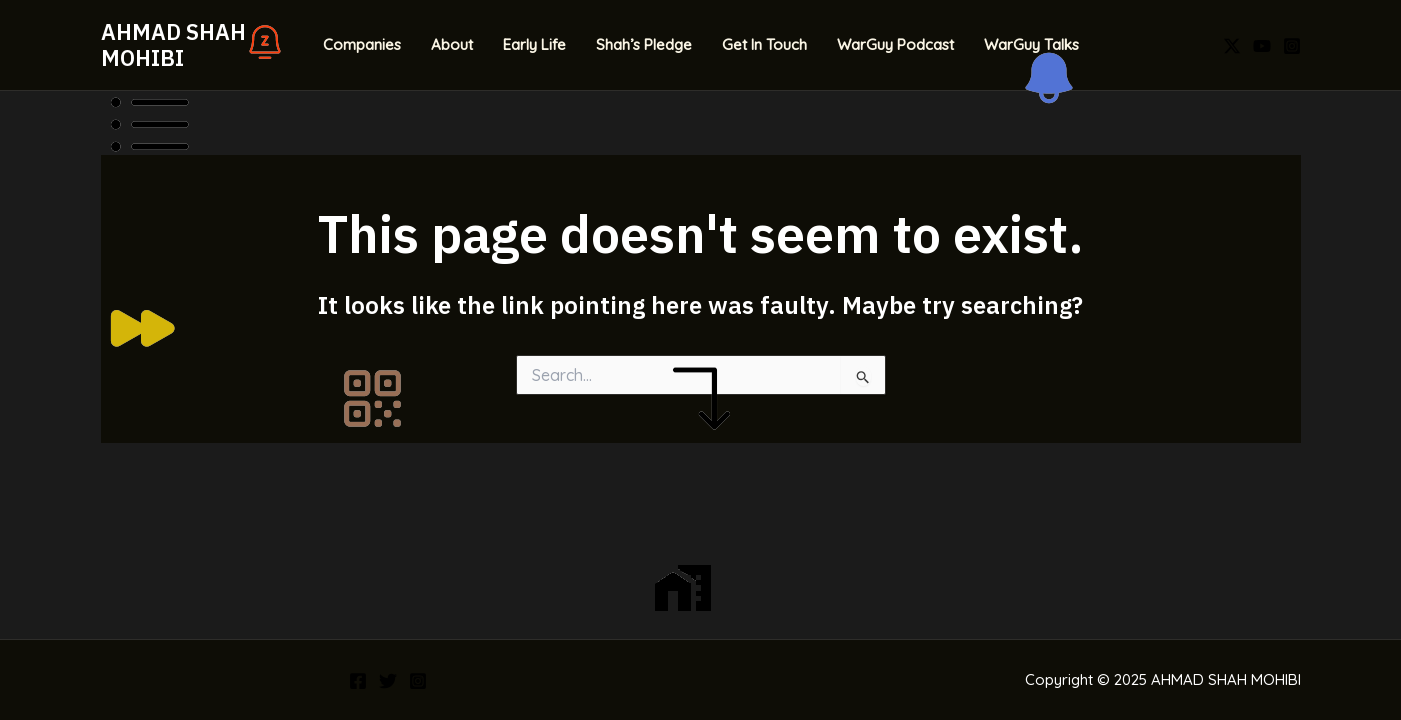 The width and height of the screenshot is (1401, 720). Describe the element at coordinates (701, 398) in the screenshot. I see `turn right then down navigation direction` at that location.